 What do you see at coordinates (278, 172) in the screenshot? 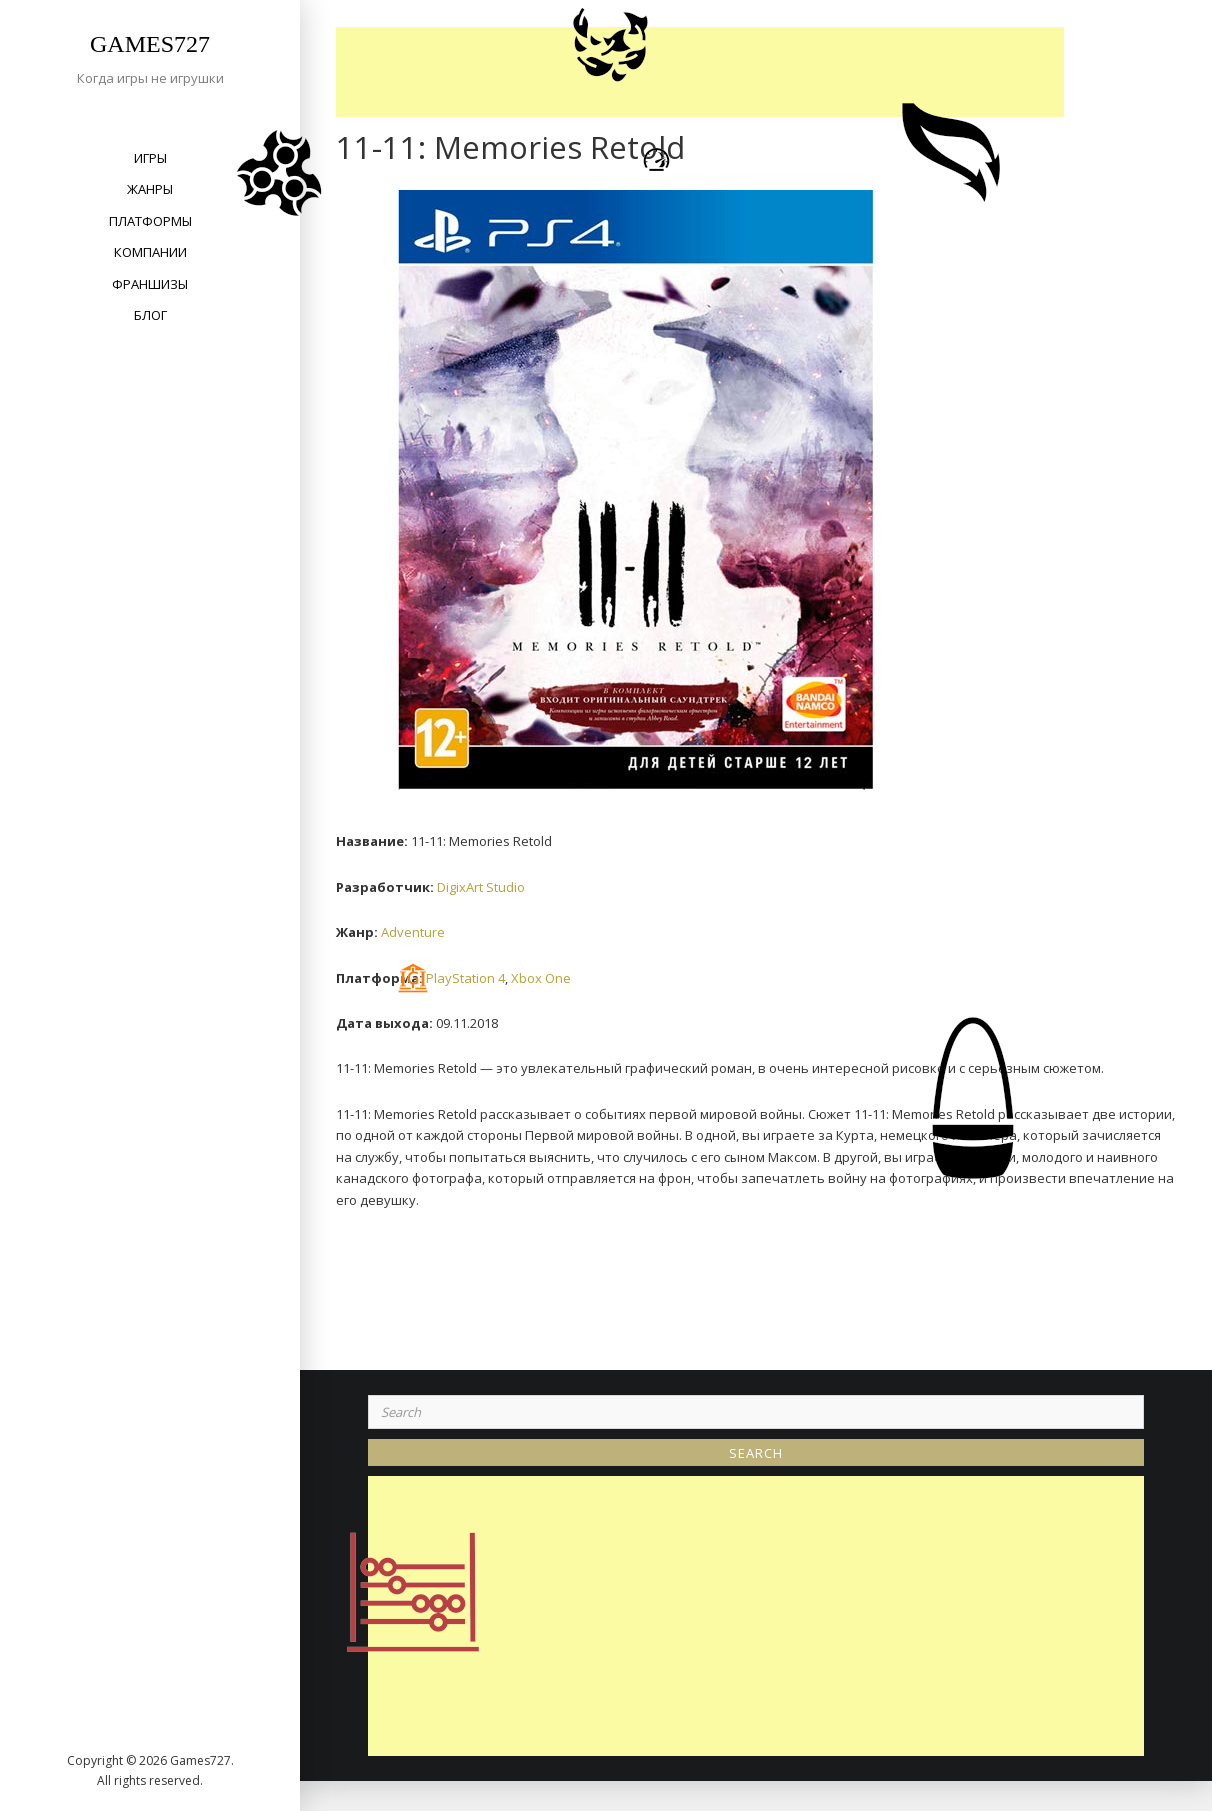
I see `a throwing star or shuriken weapon in a game inventory` at bounding box center [278, 172].